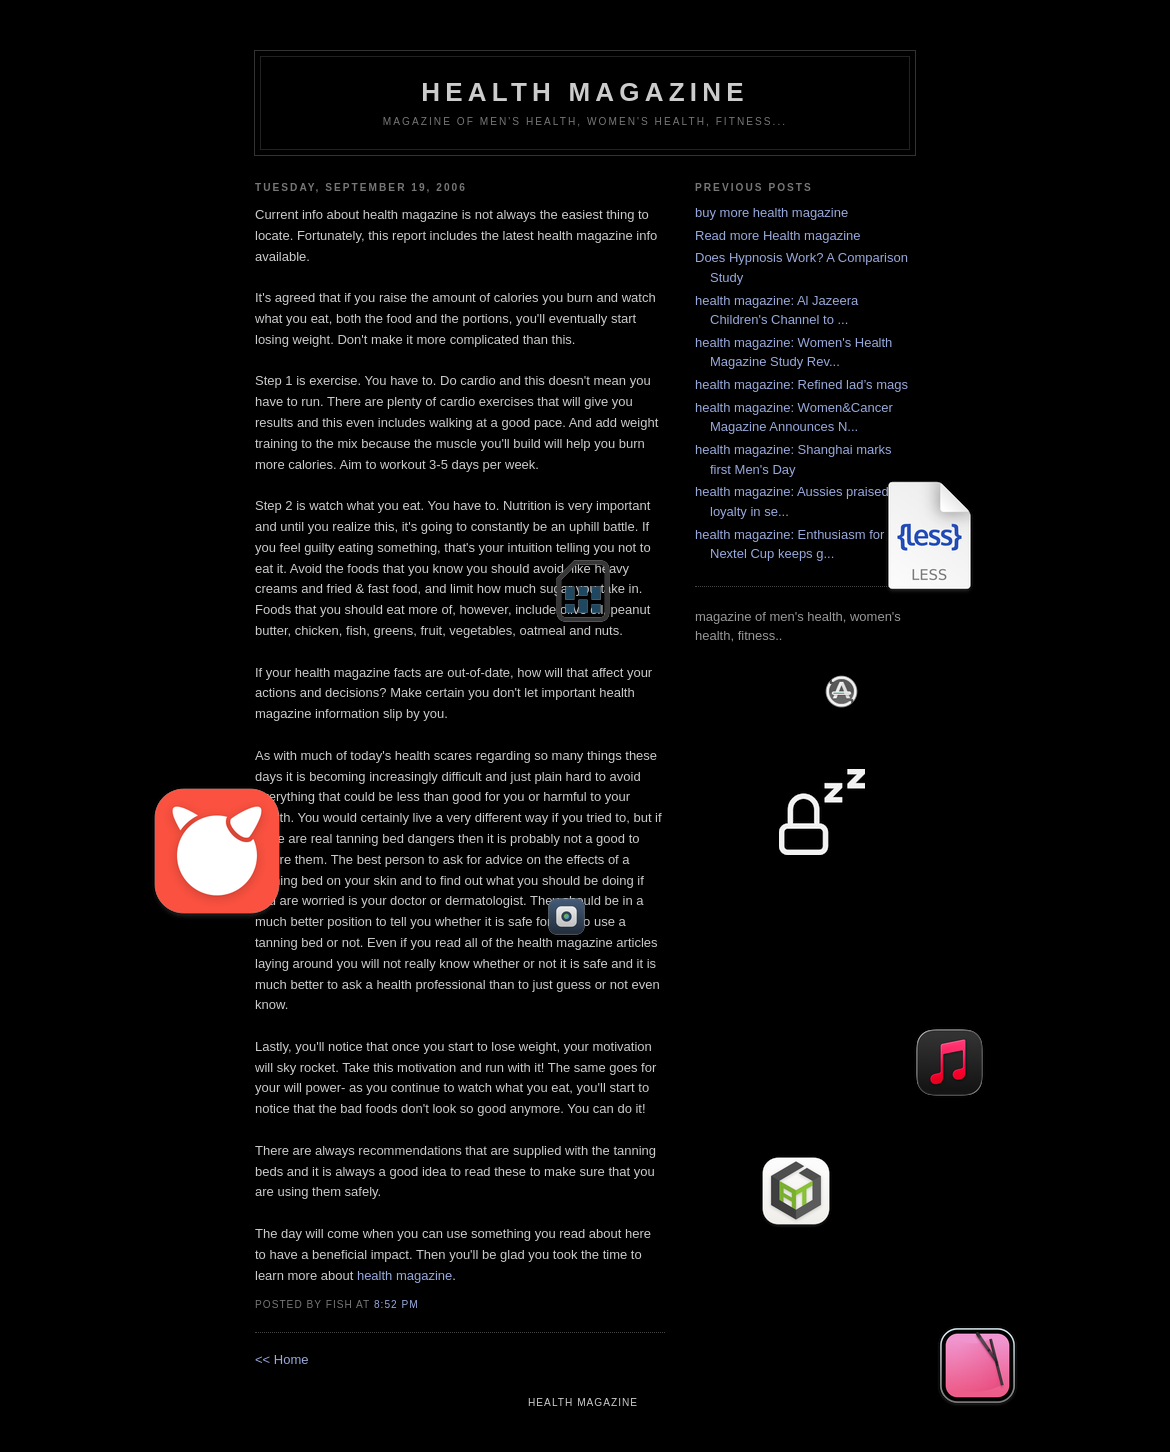 The width and height of the screenshot is (1170, 1452). Describe the element at coordinates (566, 916) in the screenshot. I see `open fondo wallpaper app` at that location.